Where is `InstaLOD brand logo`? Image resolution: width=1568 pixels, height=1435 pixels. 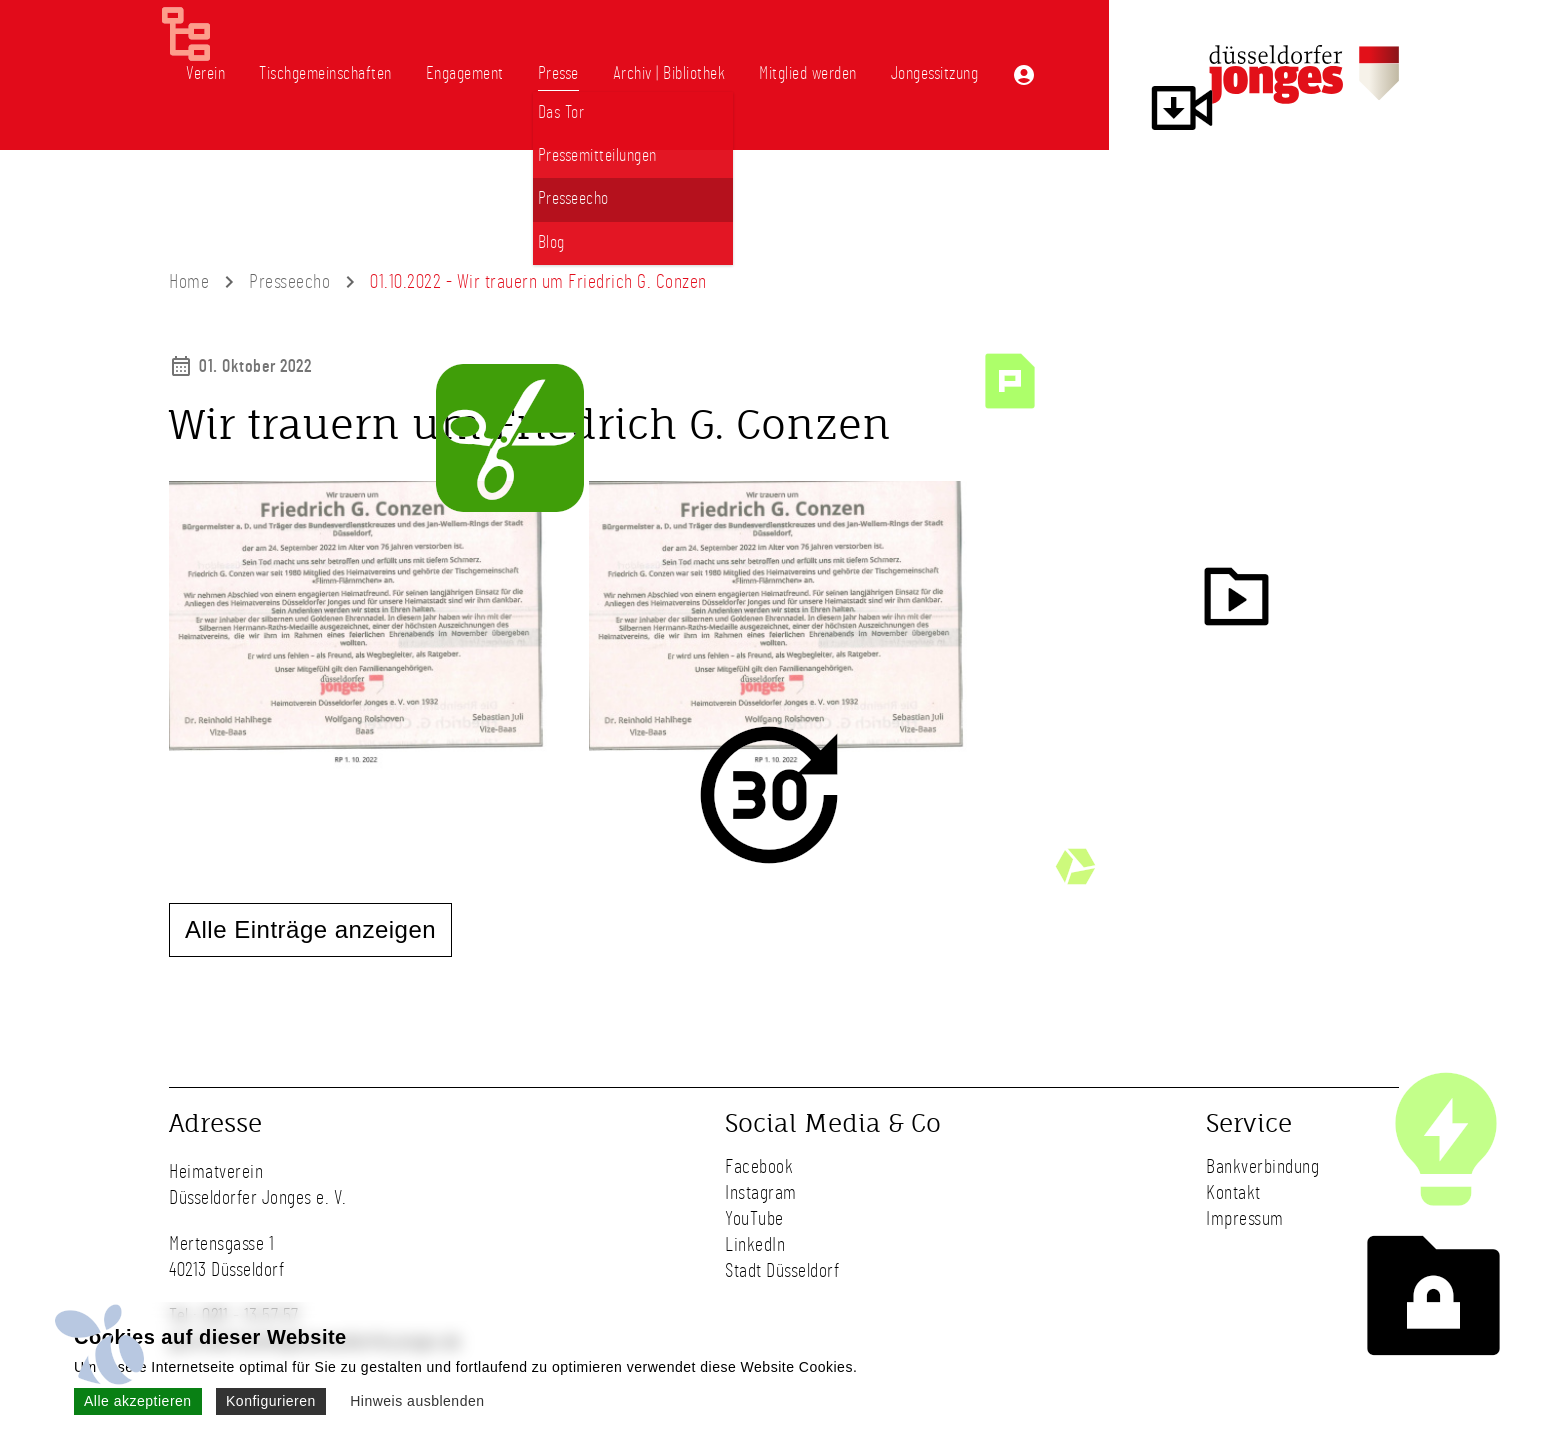
InstaLOD brand logo is located at coordinates (1075, 866).